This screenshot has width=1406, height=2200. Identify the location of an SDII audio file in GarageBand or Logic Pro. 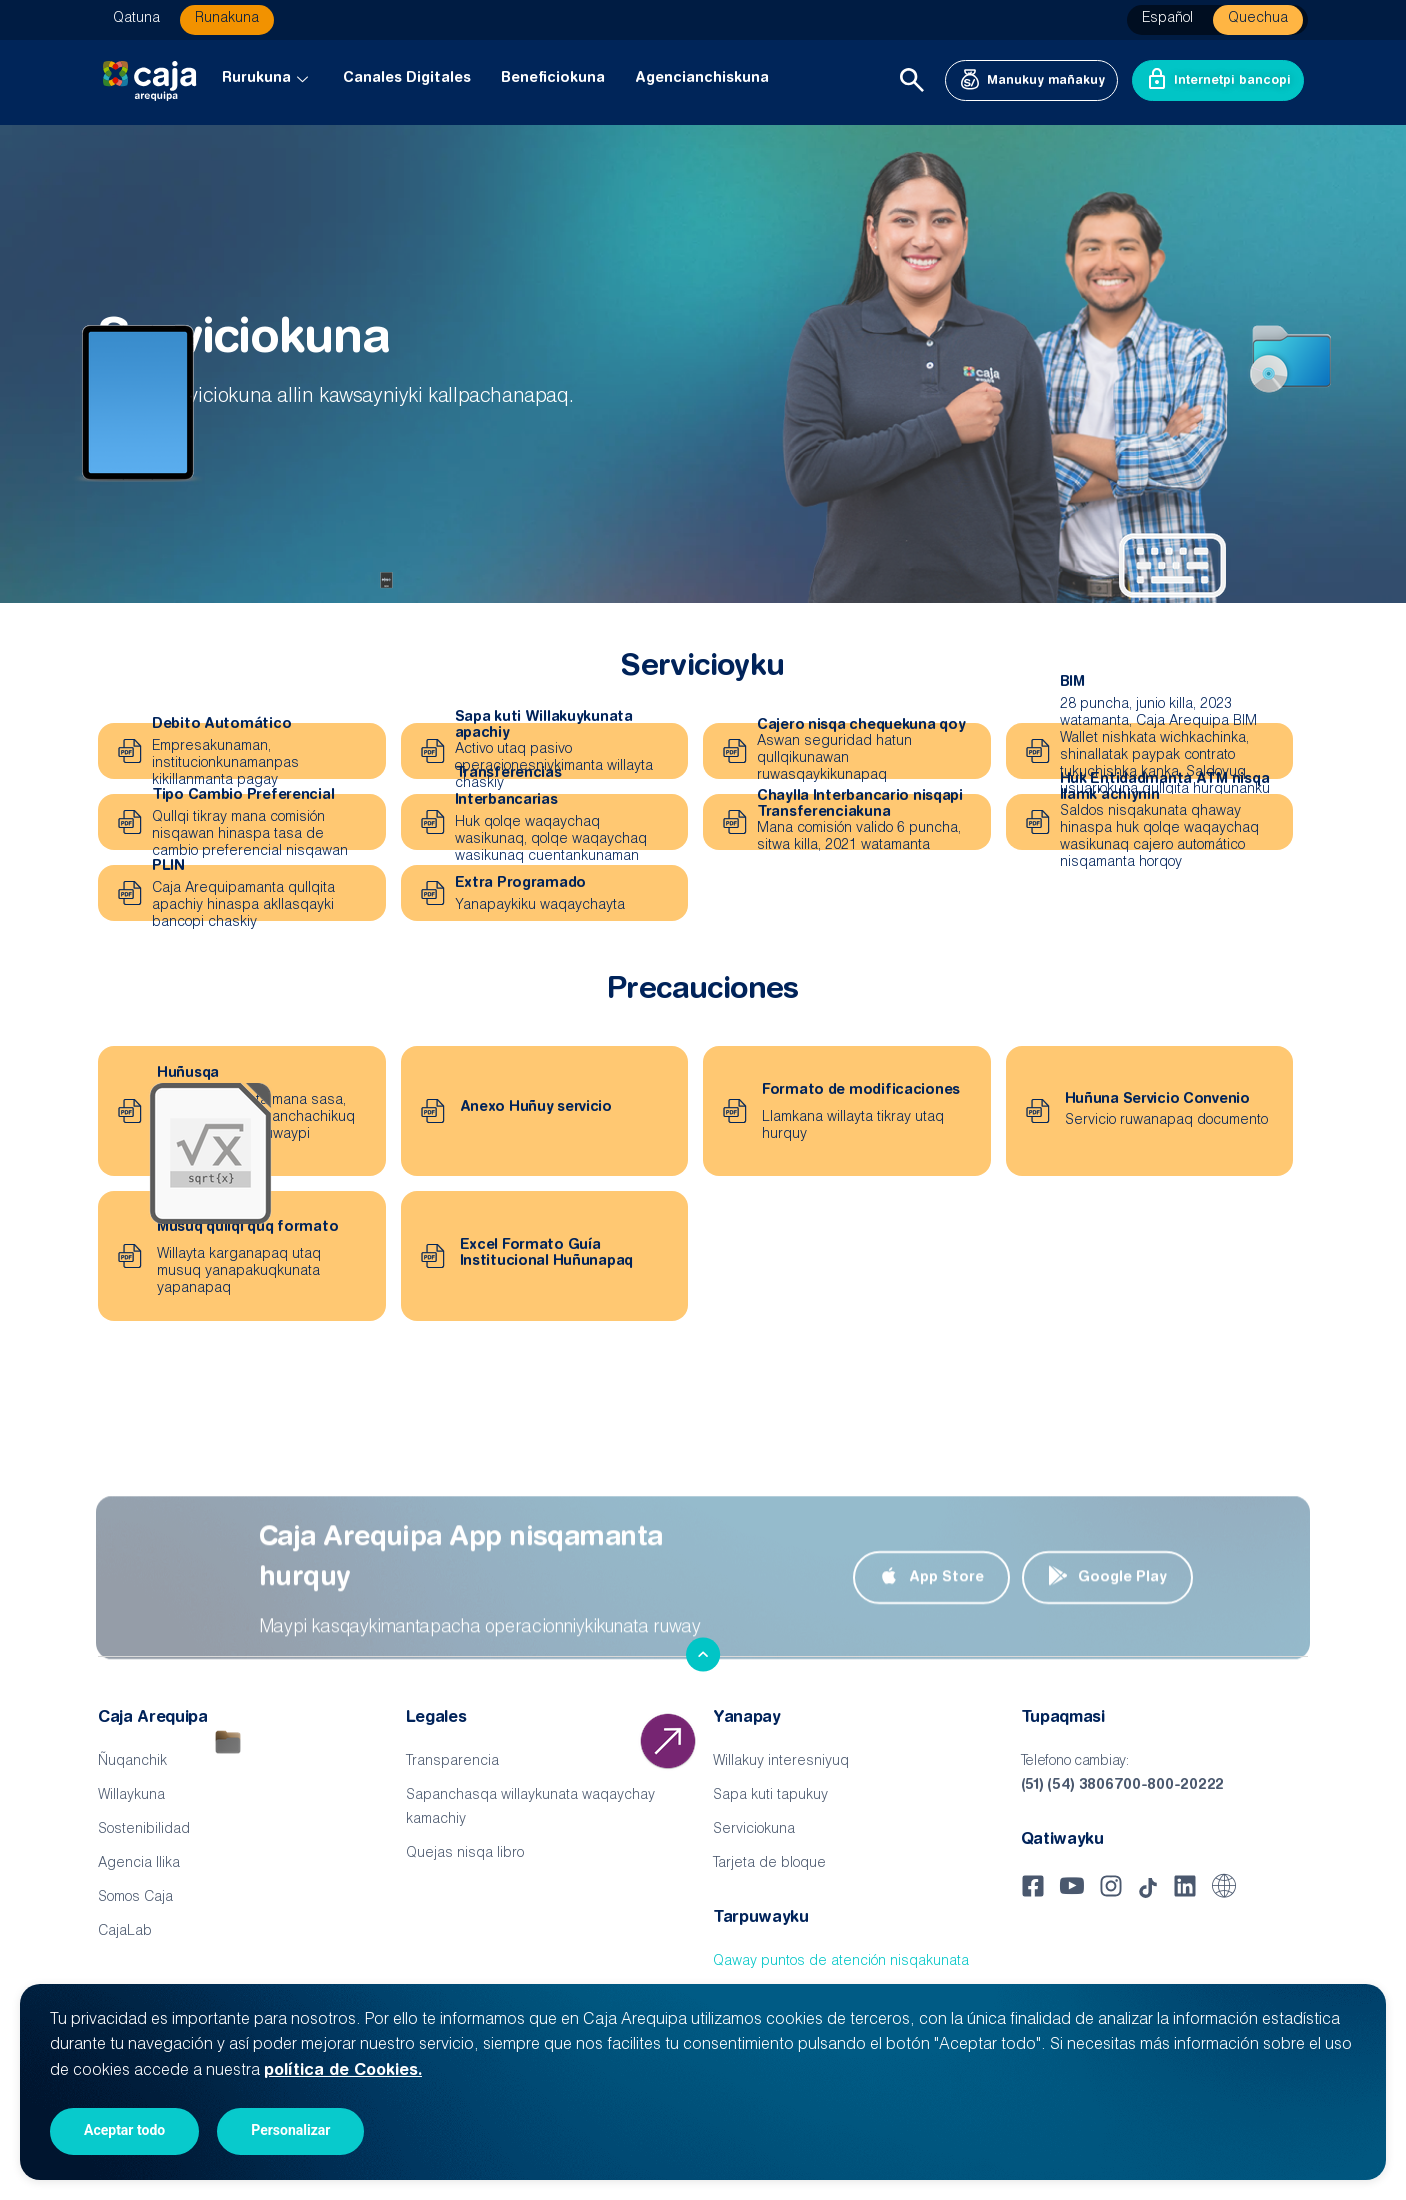
(386, 580).